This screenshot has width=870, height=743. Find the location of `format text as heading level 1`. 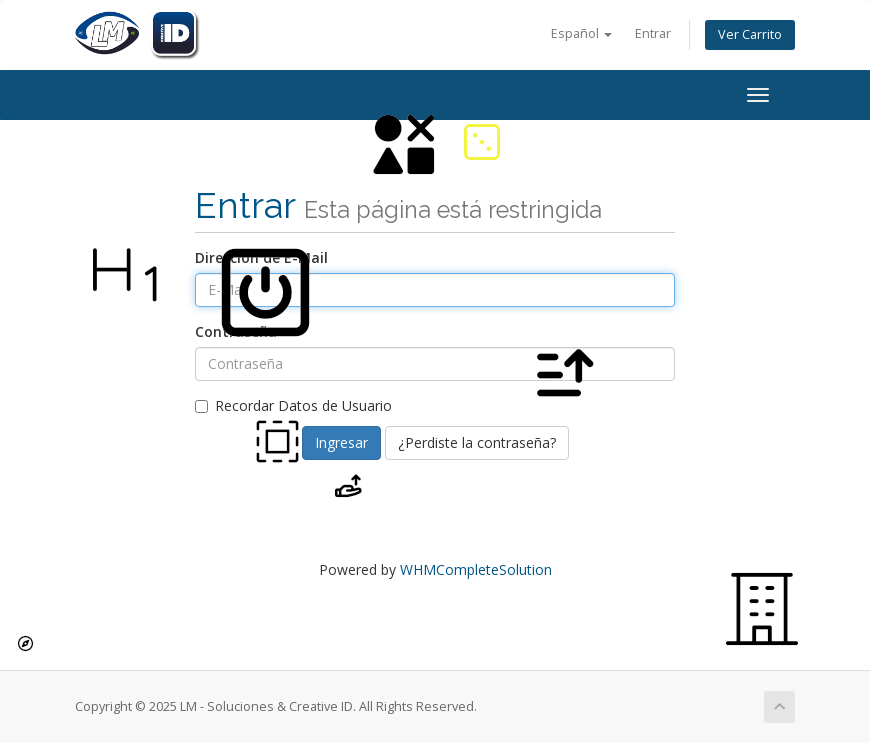

format text as heading level 1 is located at coordinates (123, 273).